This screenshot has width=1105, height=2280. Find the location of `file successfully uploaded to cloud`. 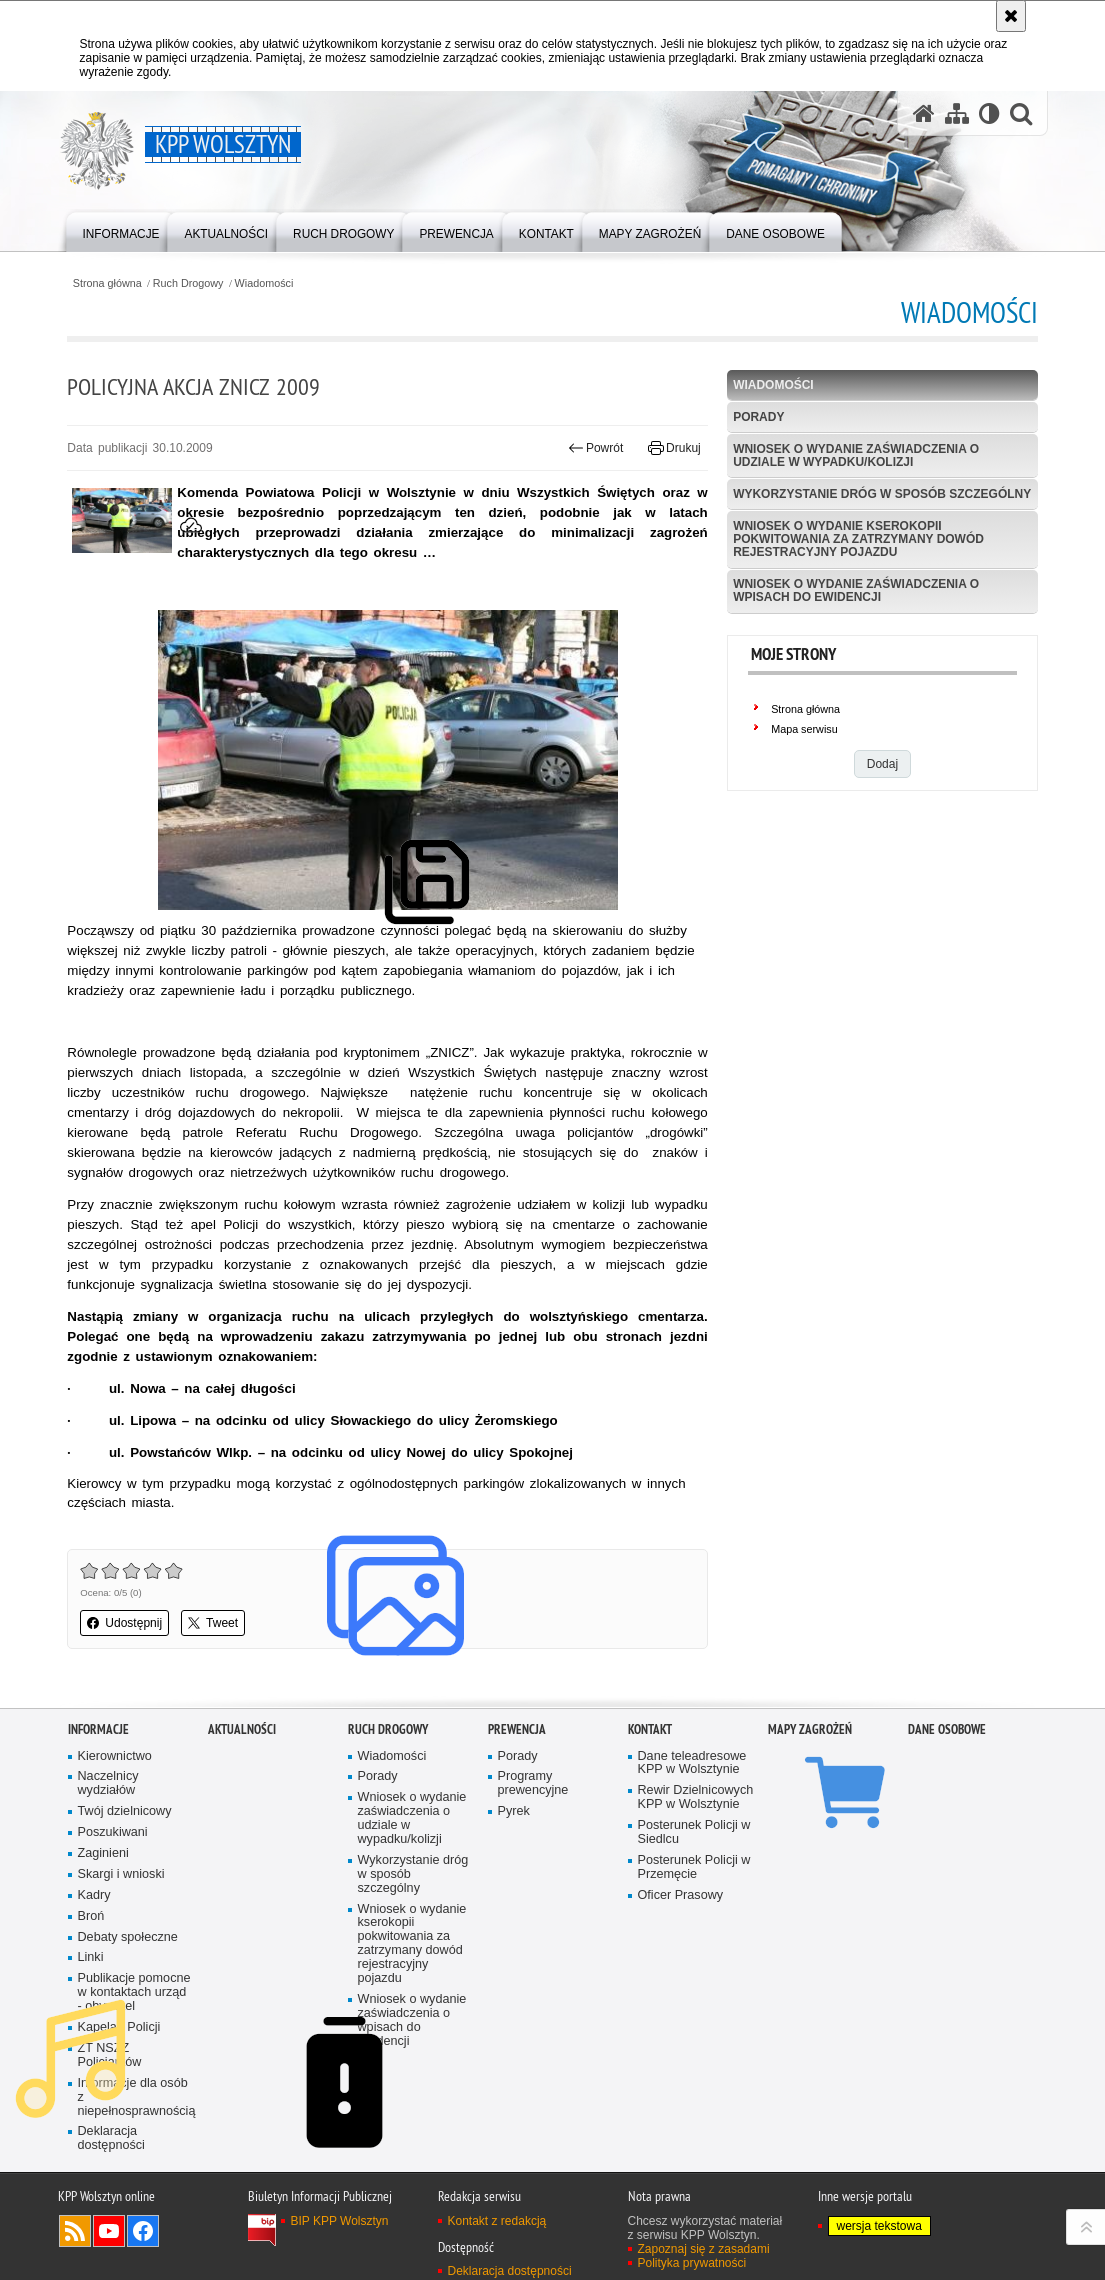

file successfully uploaded to cloud is located at coordinates (191, 525).